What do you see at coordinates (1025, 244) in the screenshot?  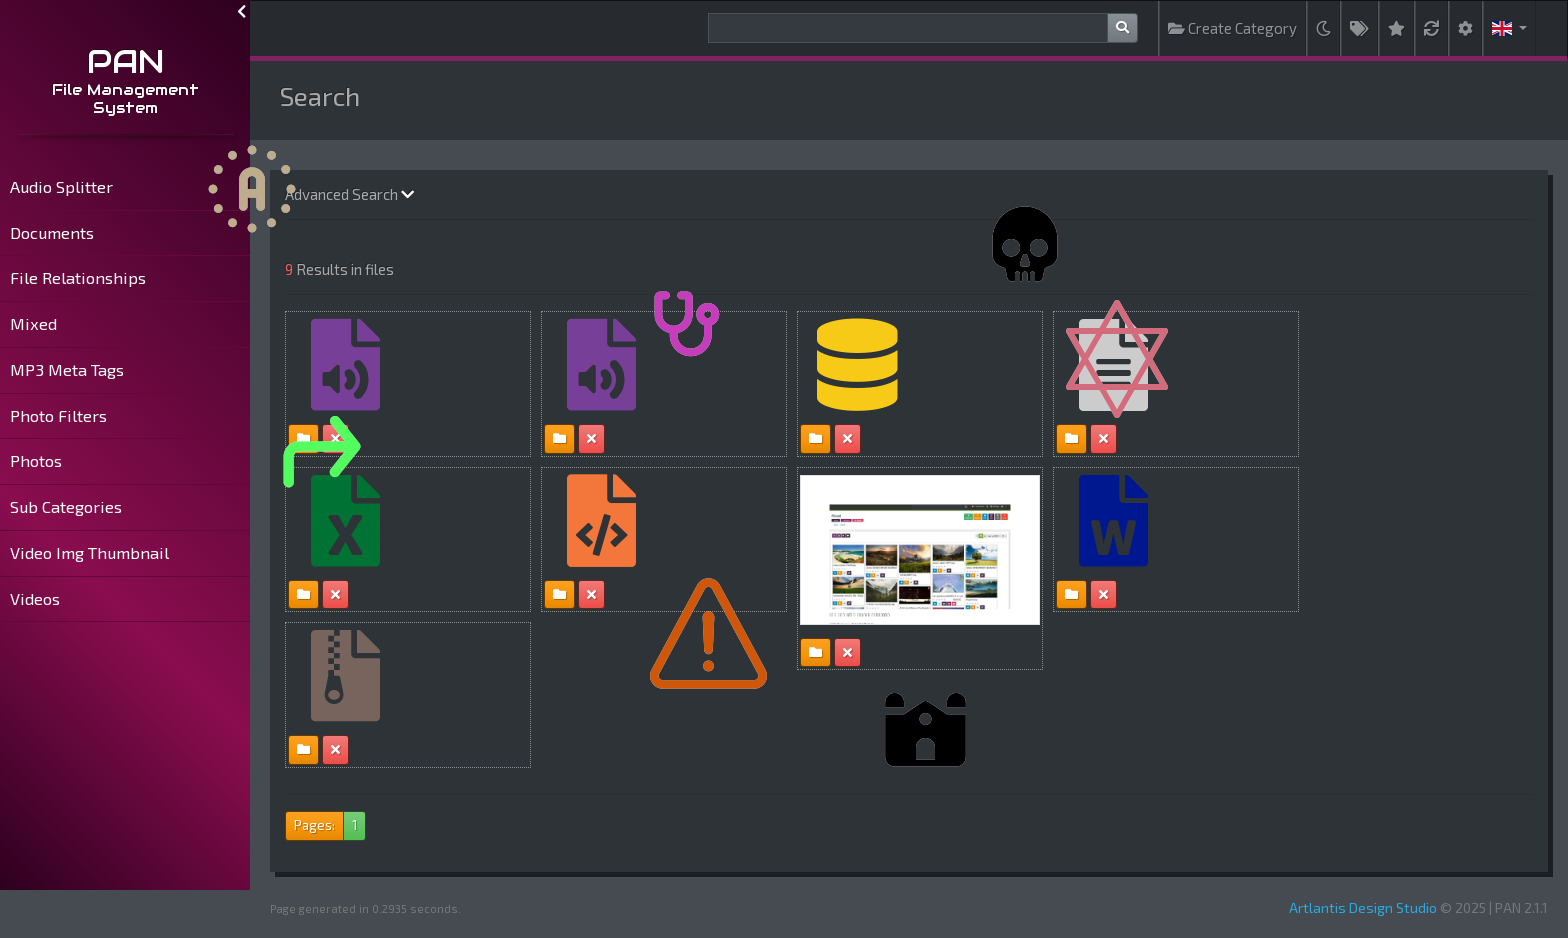 I see `indicates danger or hazardous content` at bounding box center [1025, 244].